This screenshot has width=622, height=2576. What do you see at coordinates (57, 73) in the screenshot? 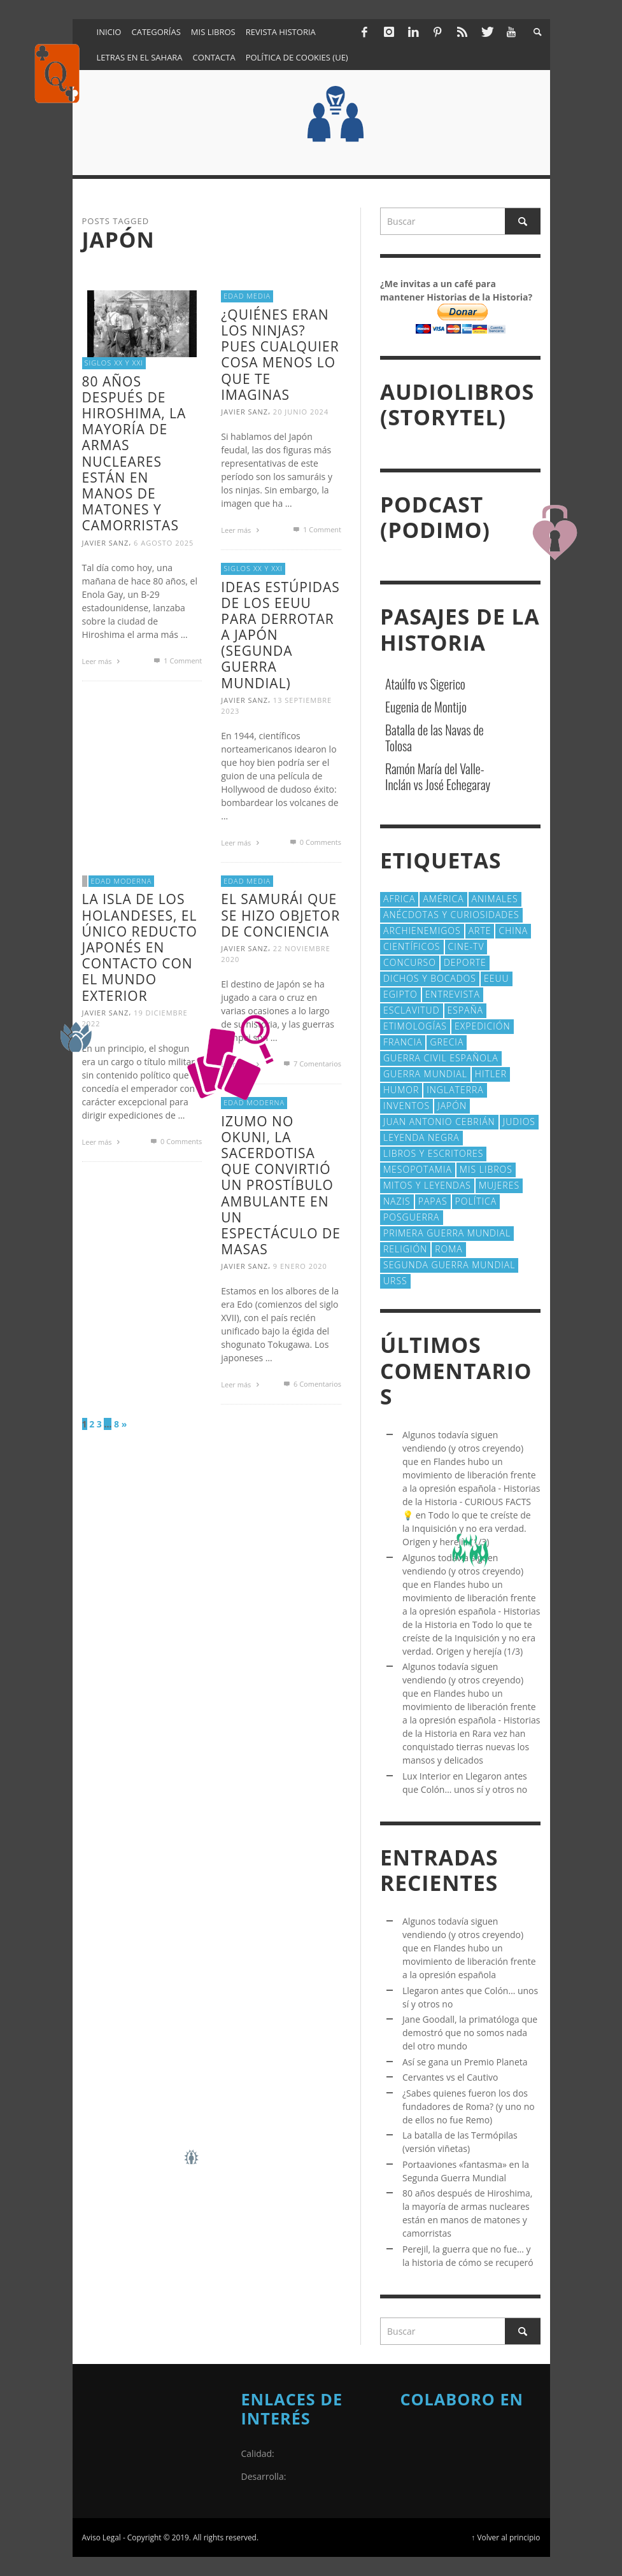
I see `queen of clubs playing card` at bounding box center [57, 73].